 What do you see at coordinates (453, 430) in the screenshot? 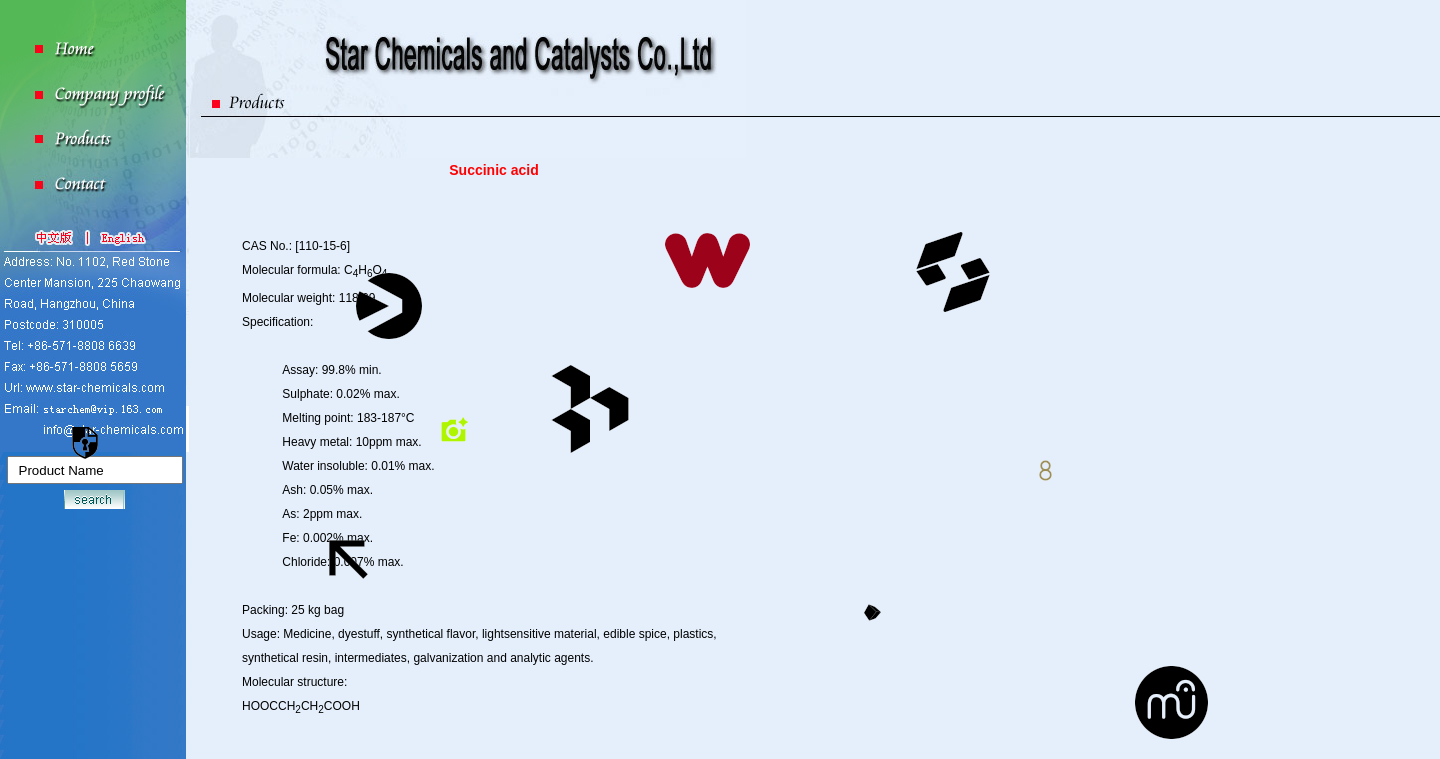
I see `access AI-powered camera features` at bounding box center [453, 430].